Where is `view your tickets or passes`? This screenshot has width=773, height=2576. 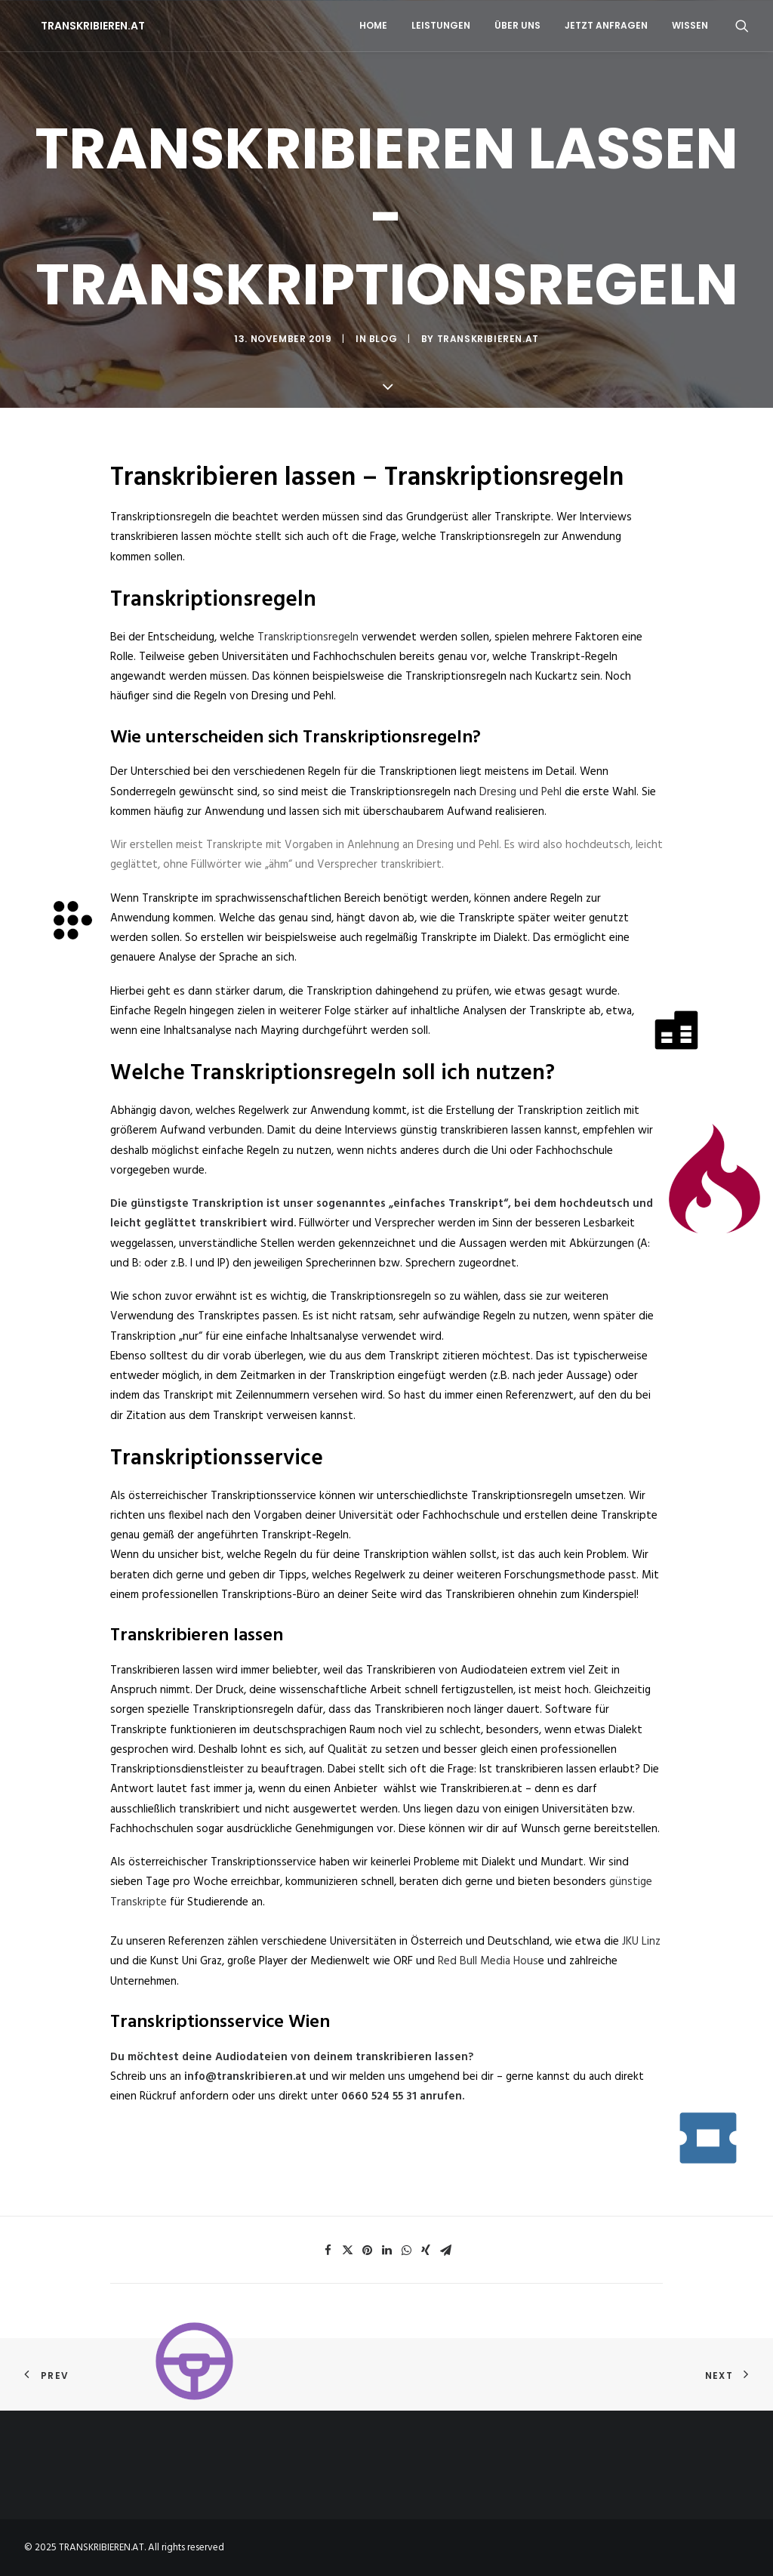 view your tickets or passes is located at coordinates (708, 2138).